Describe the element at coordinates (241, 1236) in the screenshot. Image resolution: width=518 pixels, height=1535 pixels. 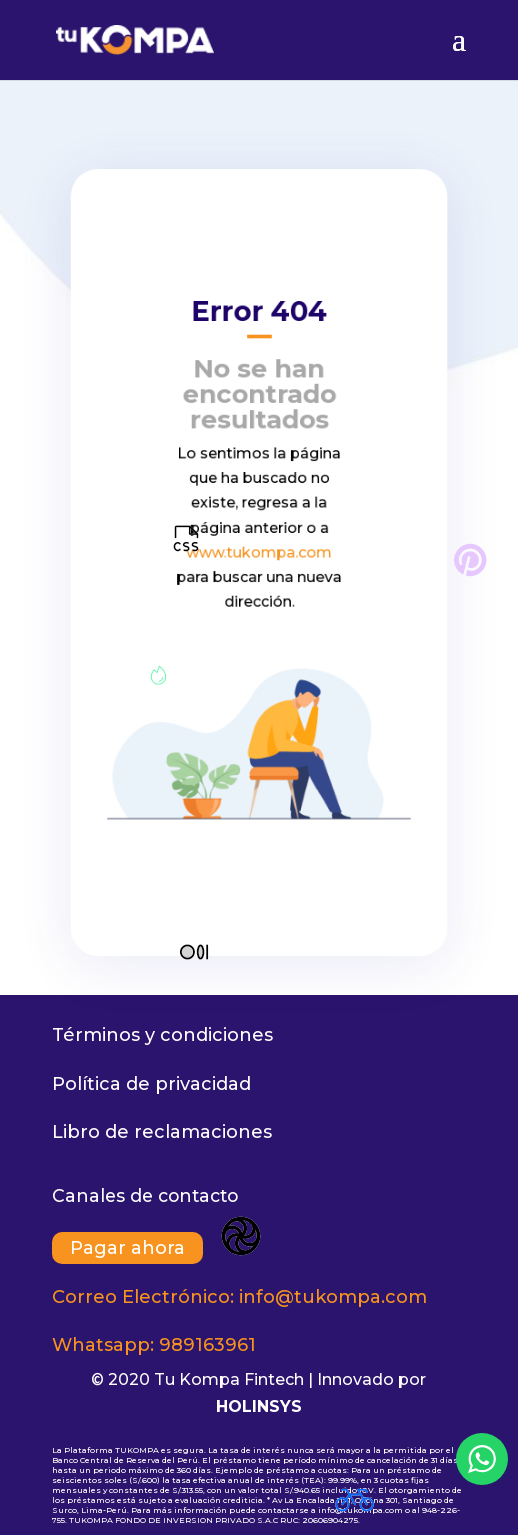
I see `indicates content is loading` at that location.